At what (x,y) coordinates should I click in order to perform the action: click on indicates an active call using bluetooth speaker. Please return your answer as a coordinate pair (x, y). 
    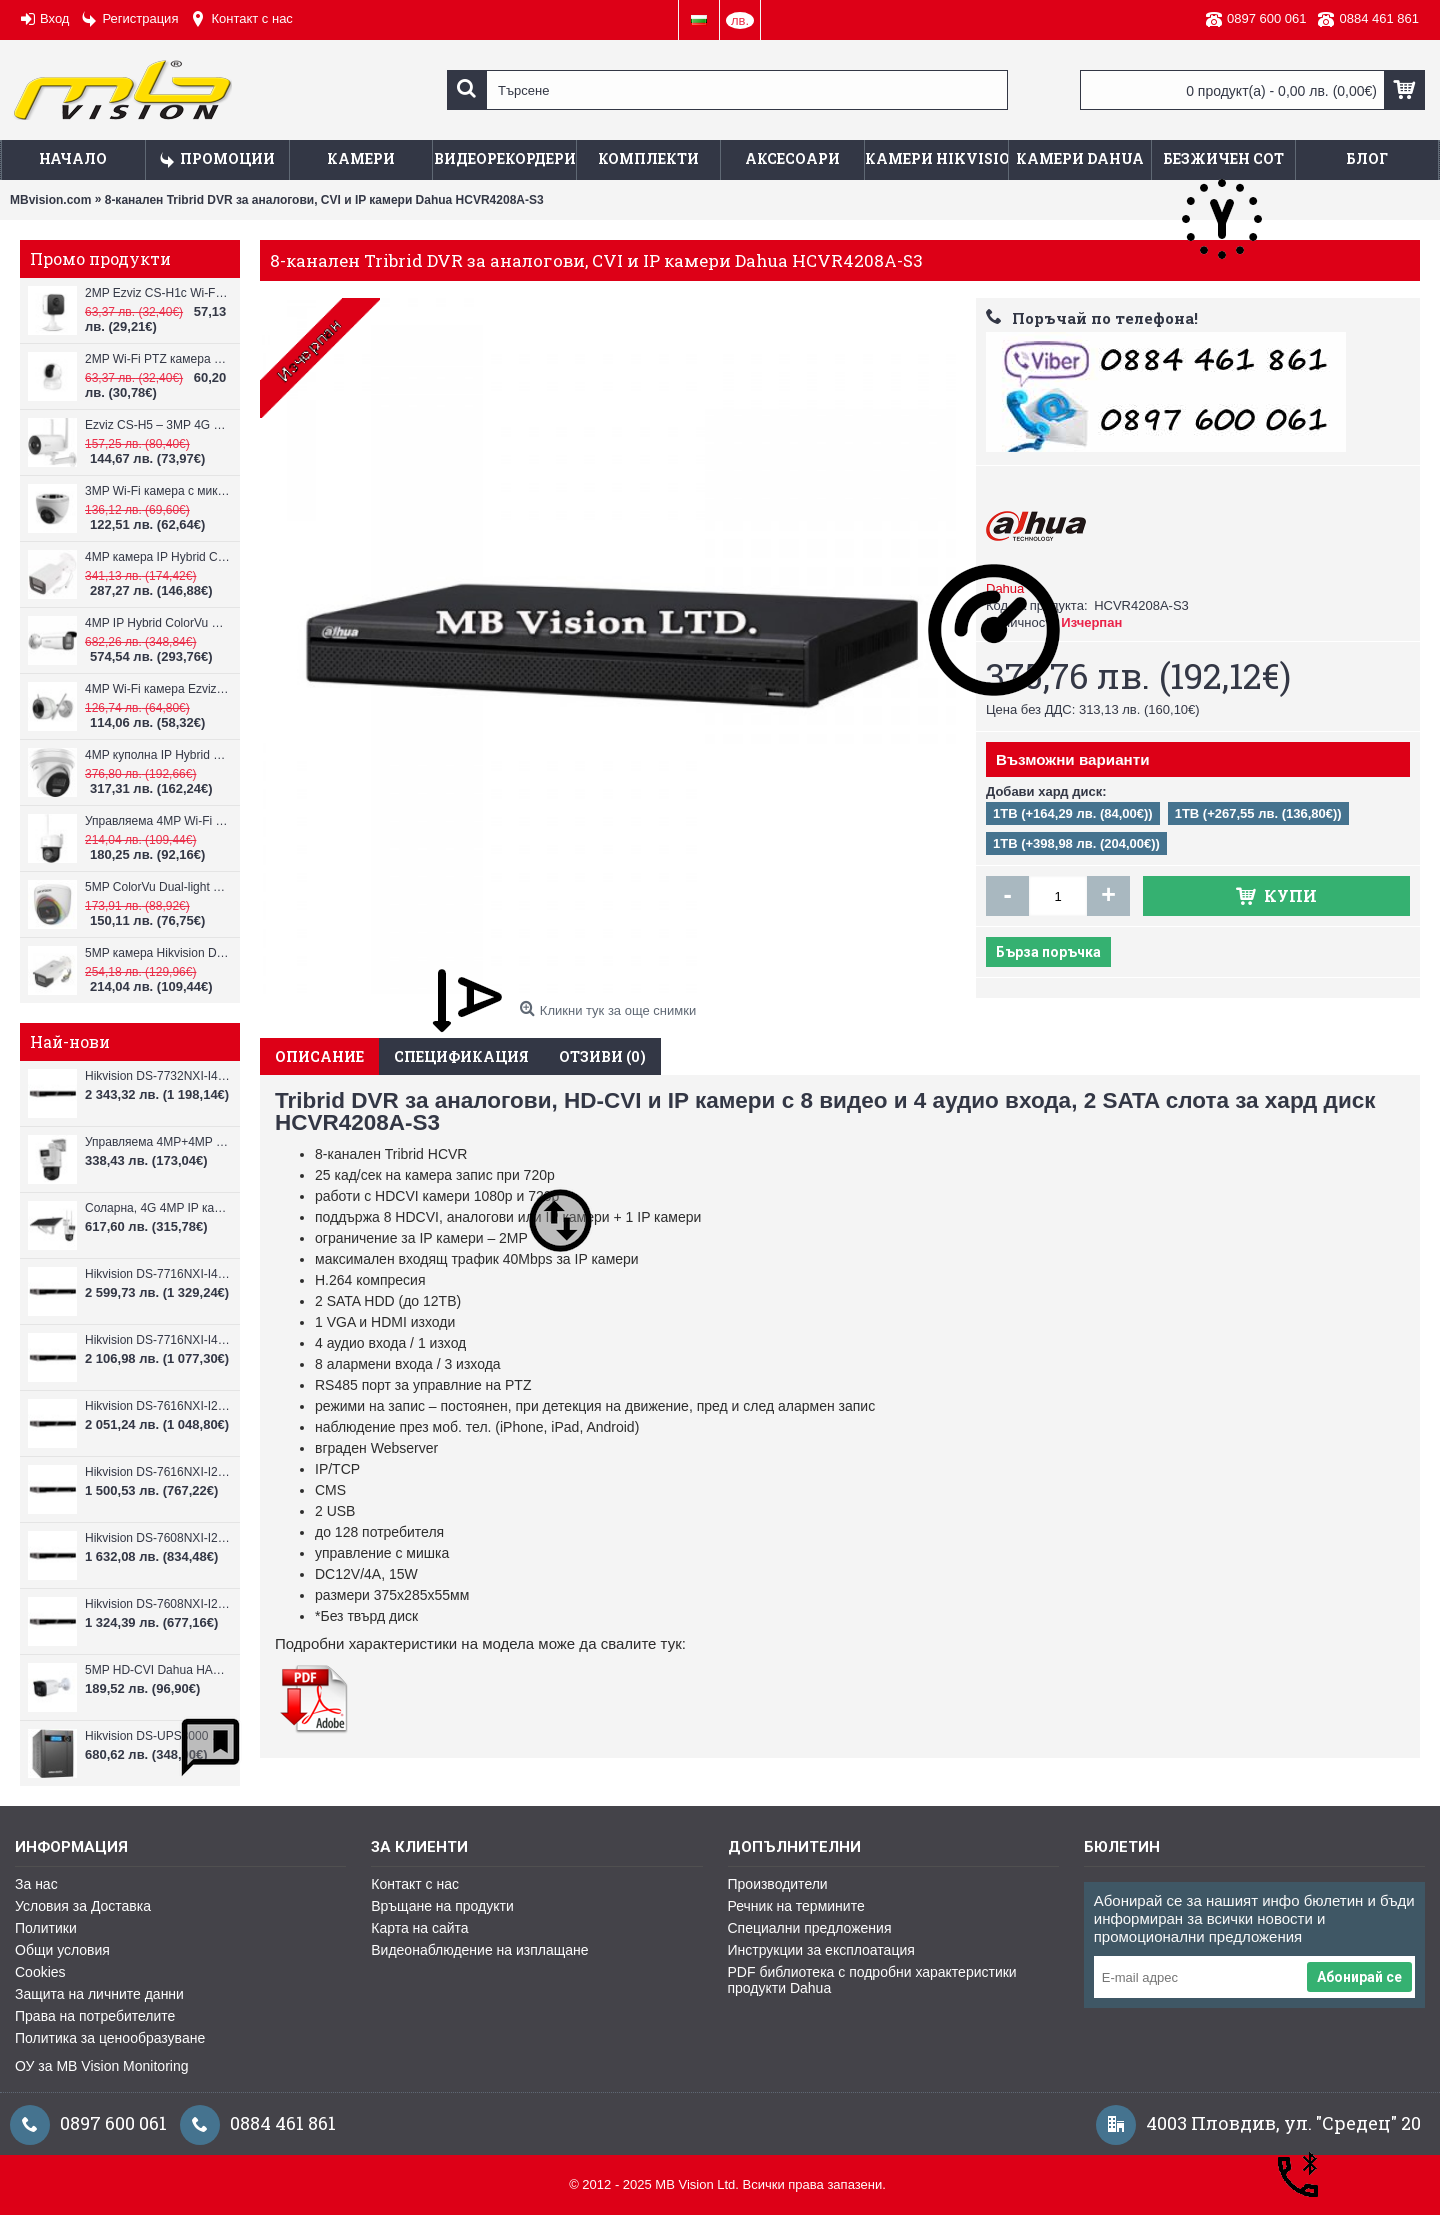
    Looking at the image, I should click on (1298, 2177).